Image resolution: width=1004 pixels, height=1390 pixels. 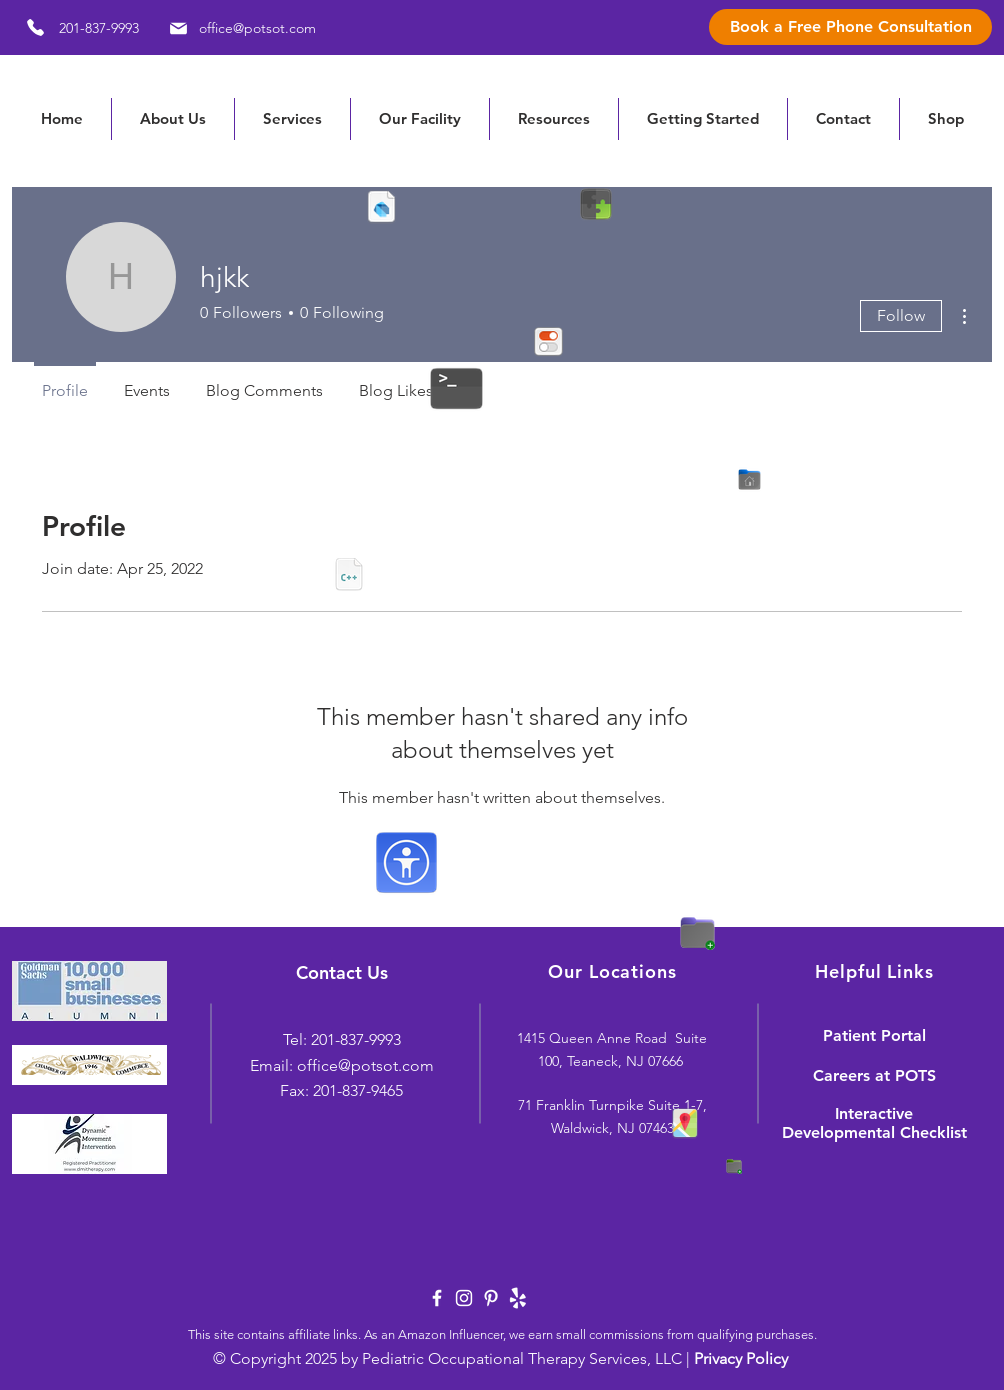 What do you see at coordinates (596, 204) in the screenshot?
I see `open gnome extensions manager` at bounding box center [596, 204].